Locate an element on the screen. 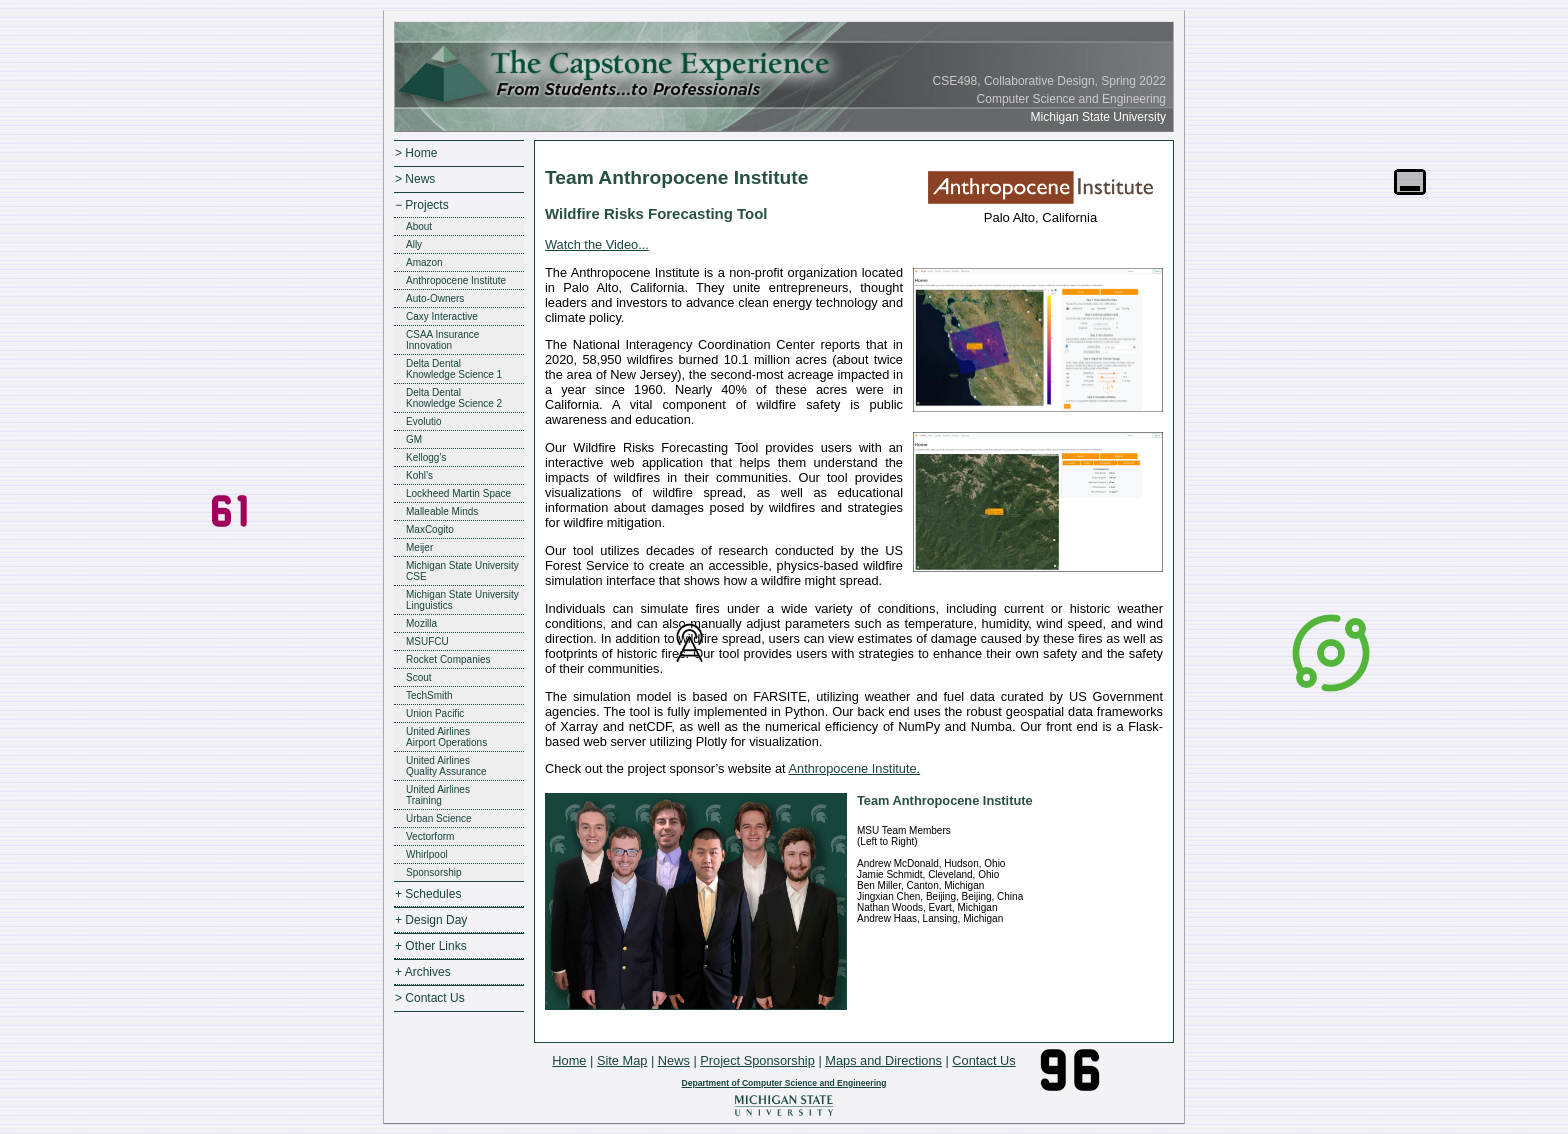 The height and width of the screenshot is (1134, 1568). view orbital or satellite tracking is located at coordinates (1331, 653).